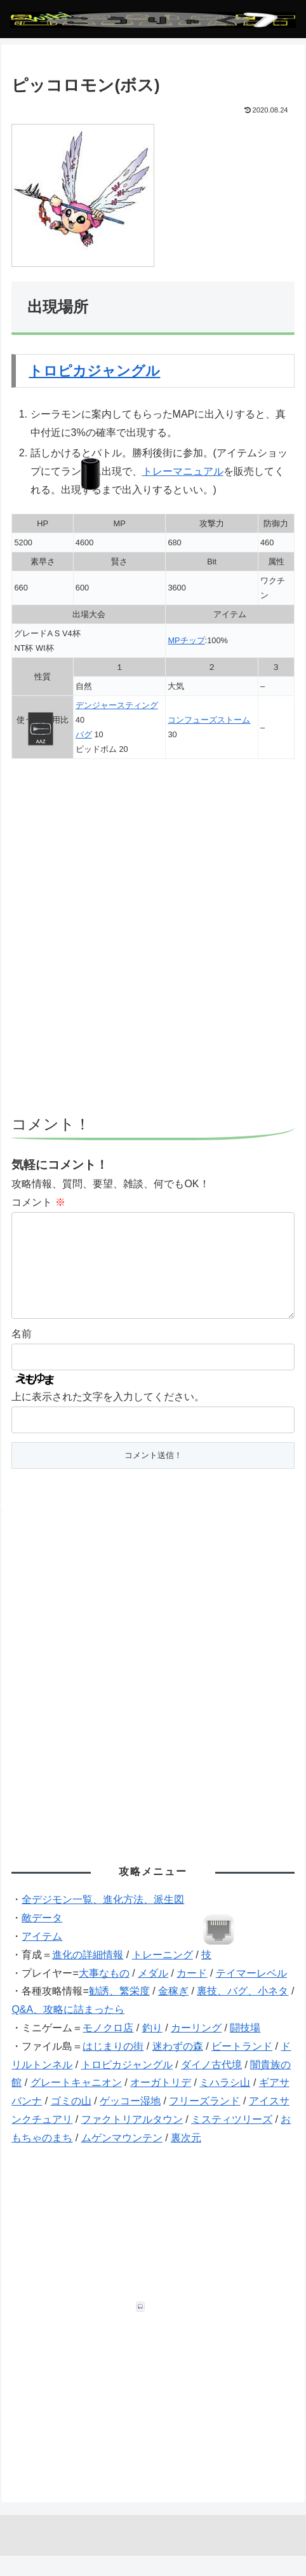  What do you see at coordinates (90, 474) in the screenshot?
I see `mac pro (2013 cylinder model) device icon` at bounding box center [90, 474].